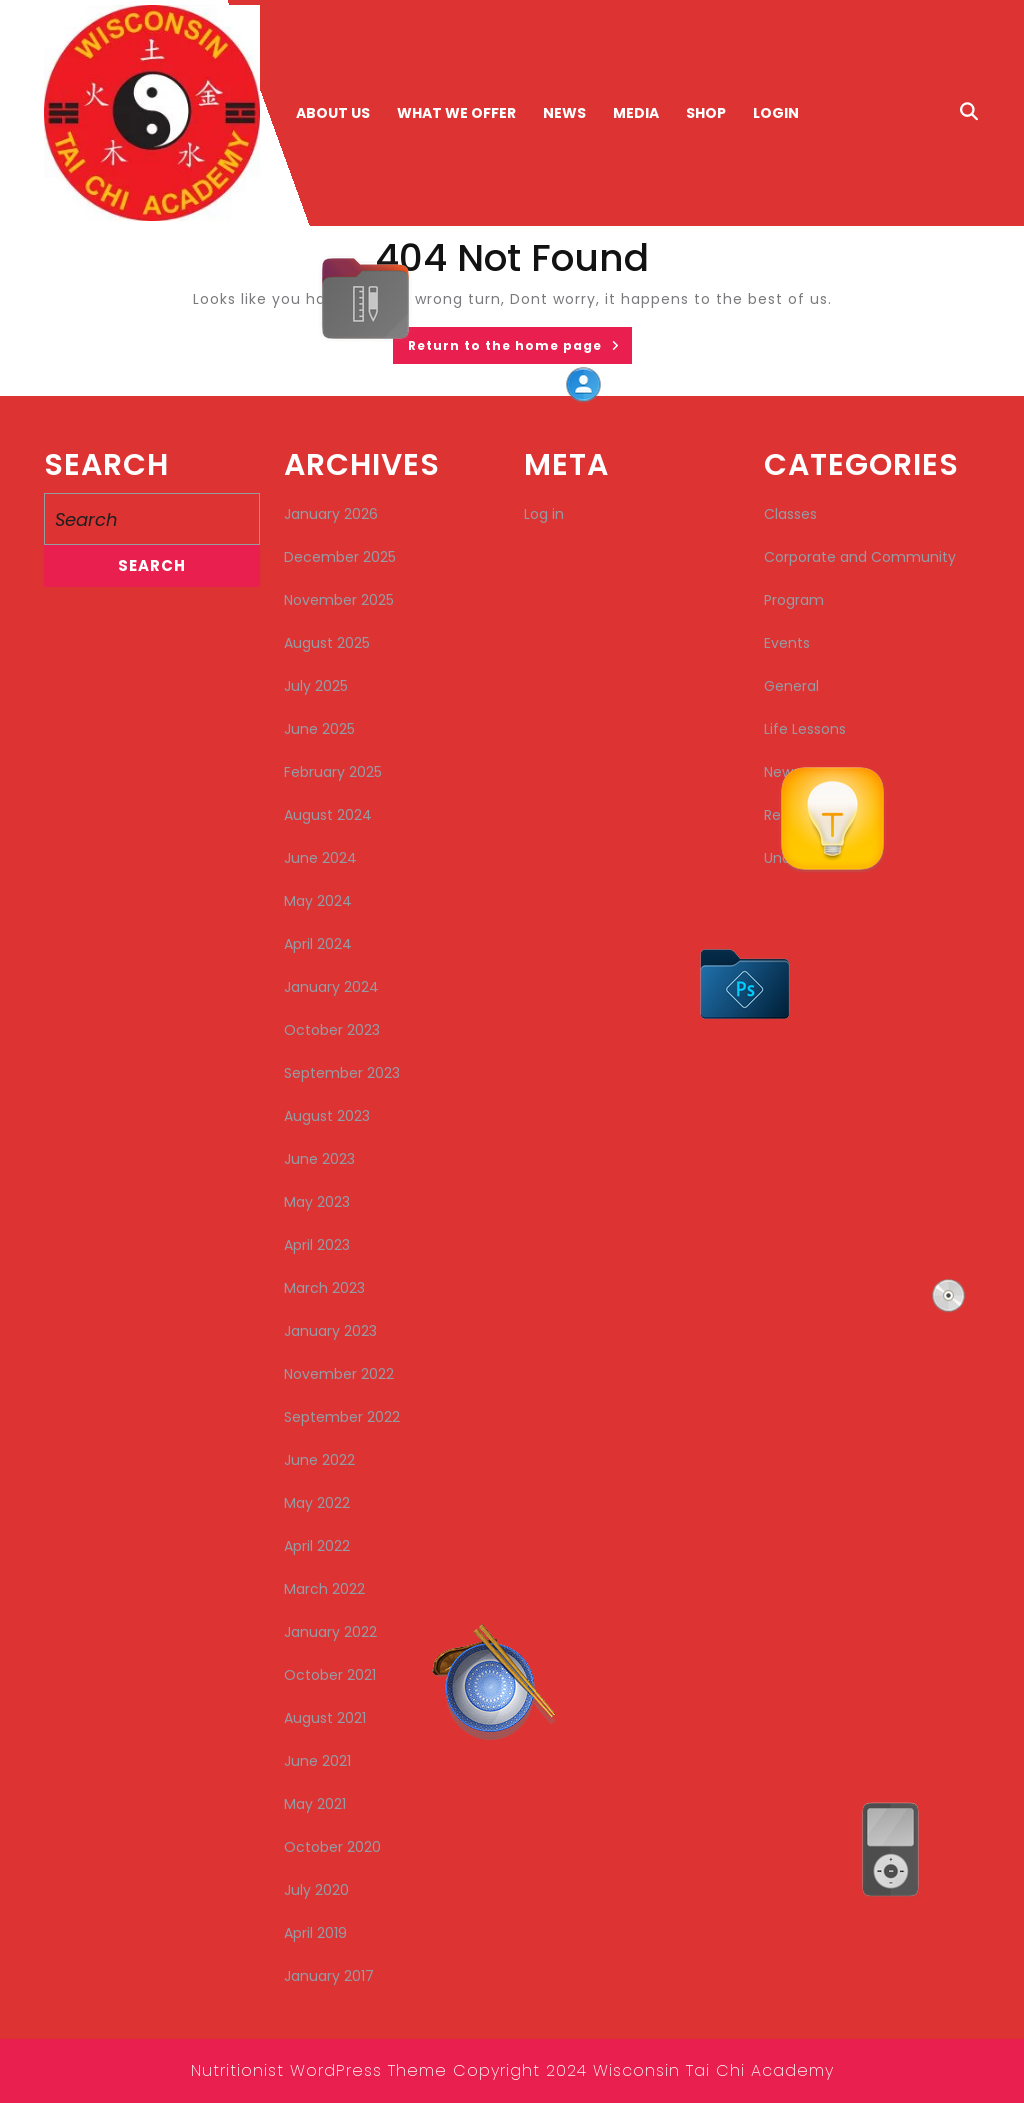  What do you see at coordinates (494, 1680) in the screenshot?
I see `sync services application icon` at bounding box center [494, 1680].